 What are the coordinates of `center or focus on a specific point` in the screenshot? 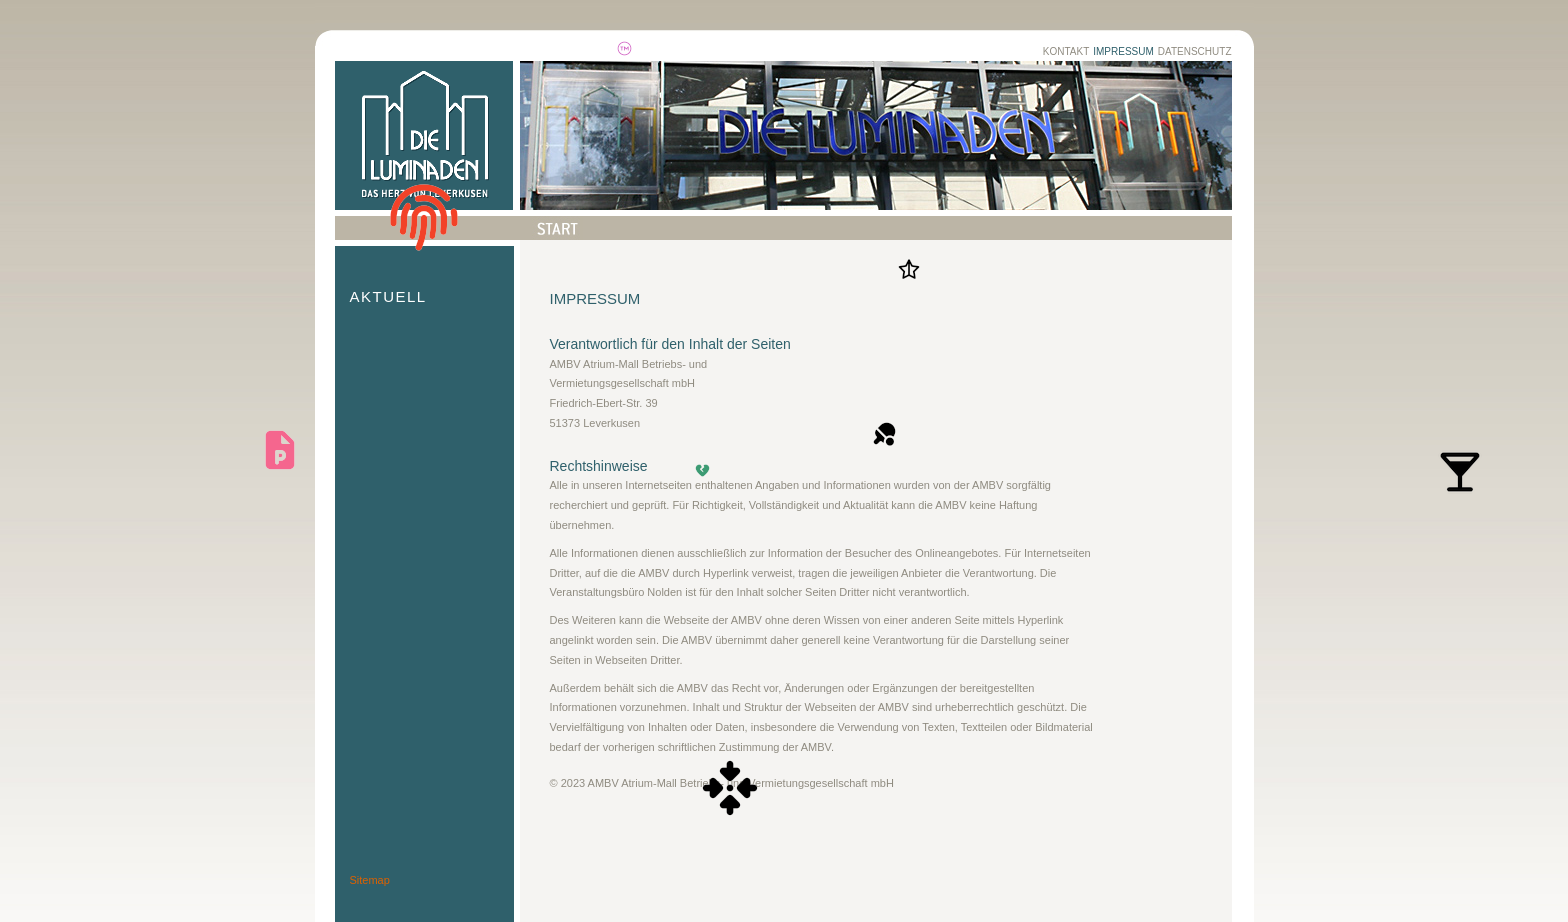 It's located at (730, 788).